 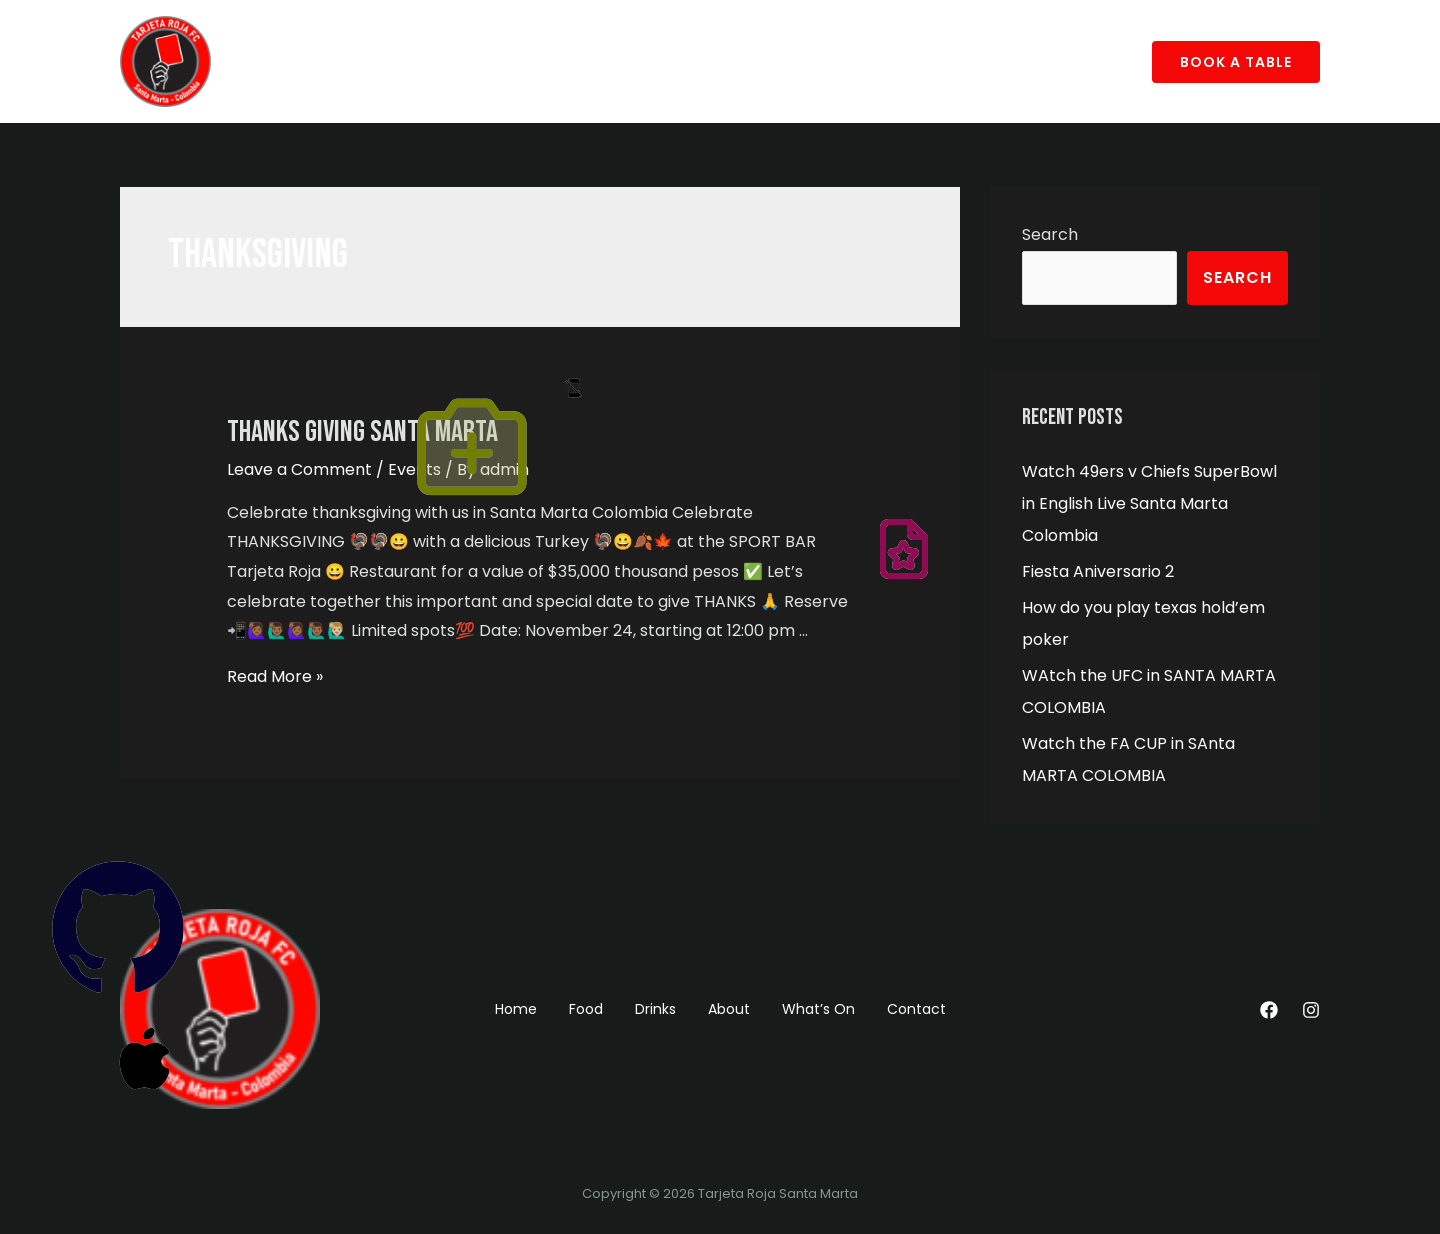 What do you see at coordinates (472, 449) in the screenshot?
I see `add a new photo` at bounding box center [472, 449].